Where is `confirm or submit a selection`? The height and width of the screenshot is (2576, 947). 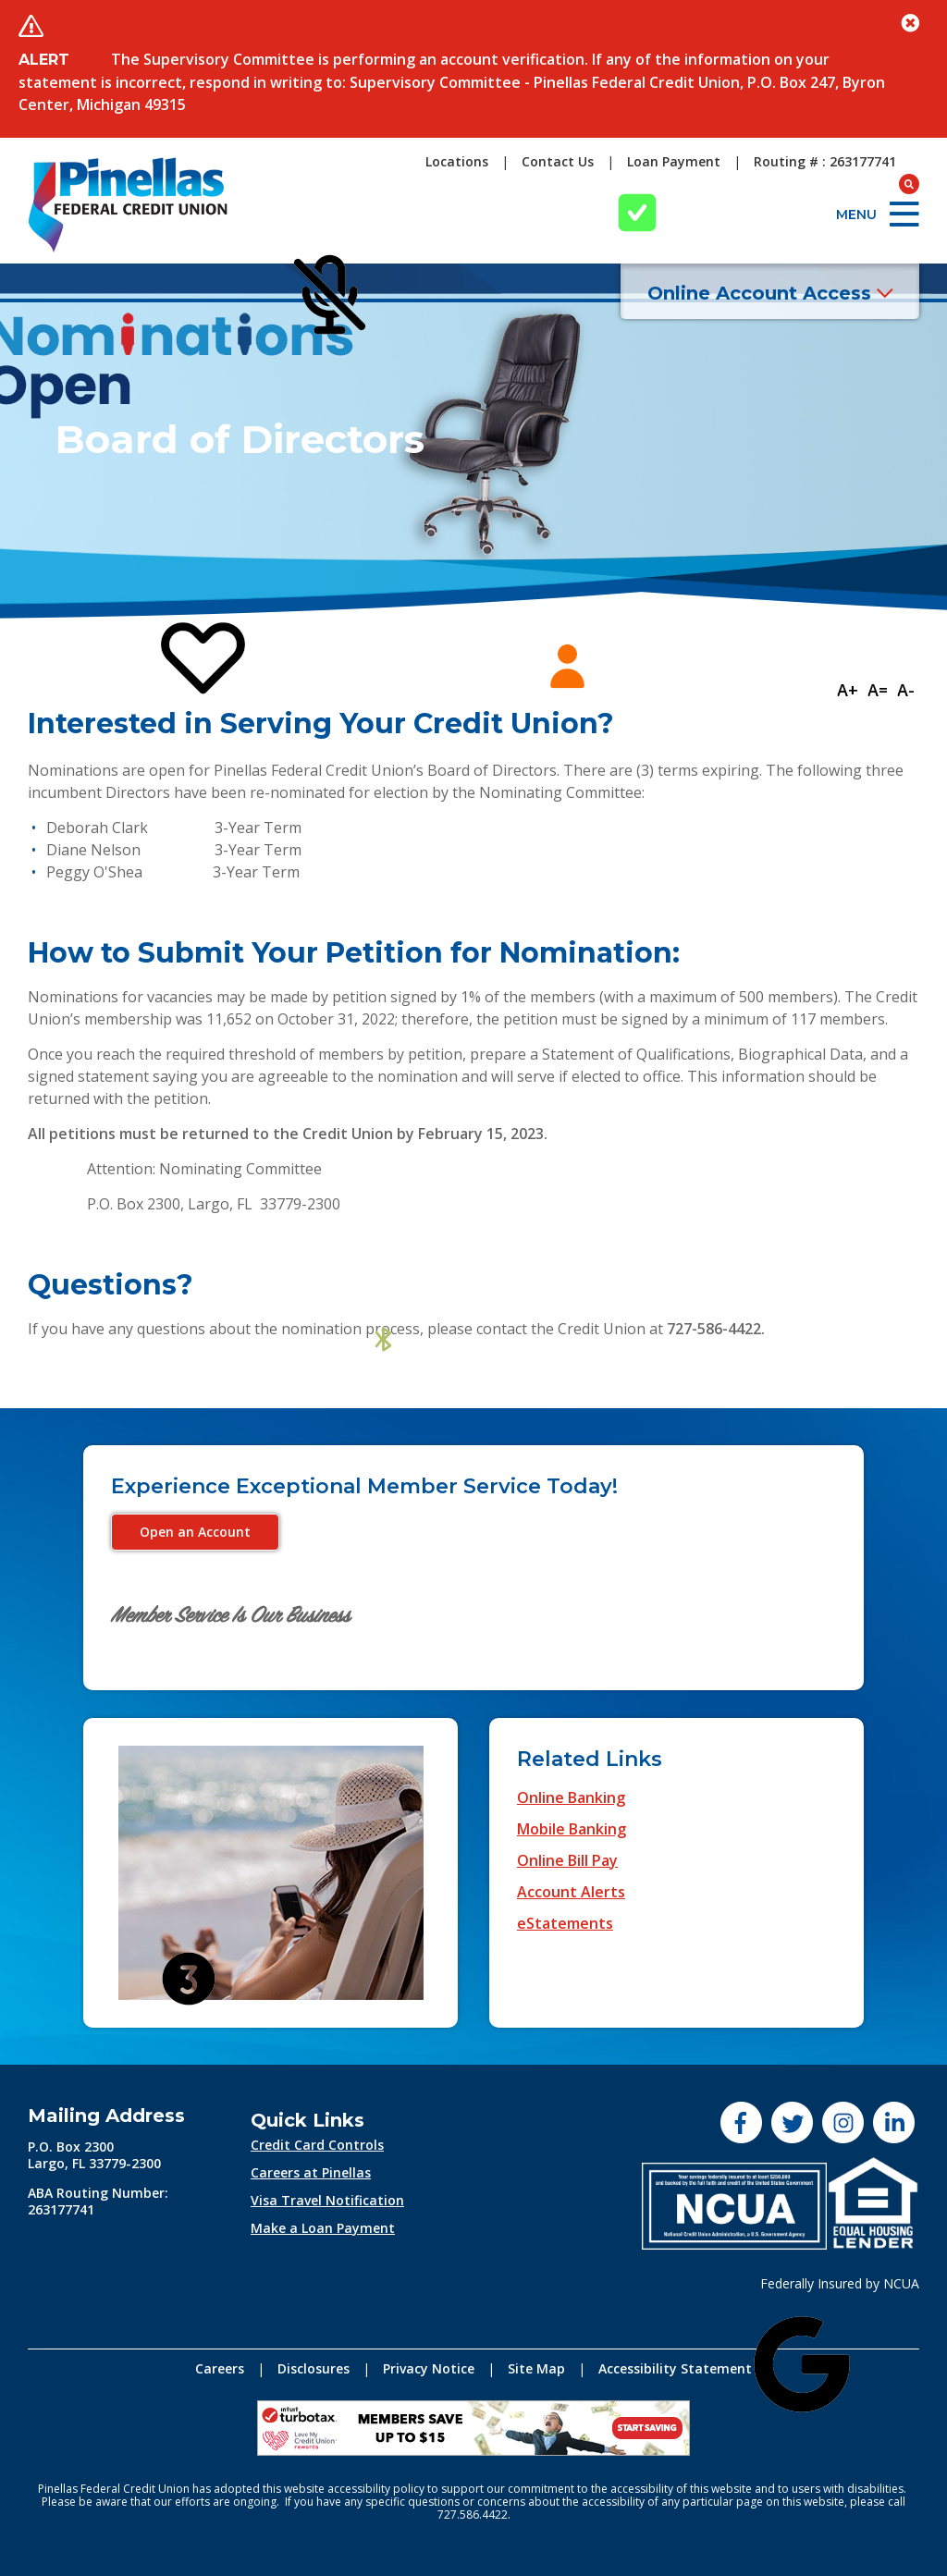
confirm or submit a selection is located at coordinates (637, 213).